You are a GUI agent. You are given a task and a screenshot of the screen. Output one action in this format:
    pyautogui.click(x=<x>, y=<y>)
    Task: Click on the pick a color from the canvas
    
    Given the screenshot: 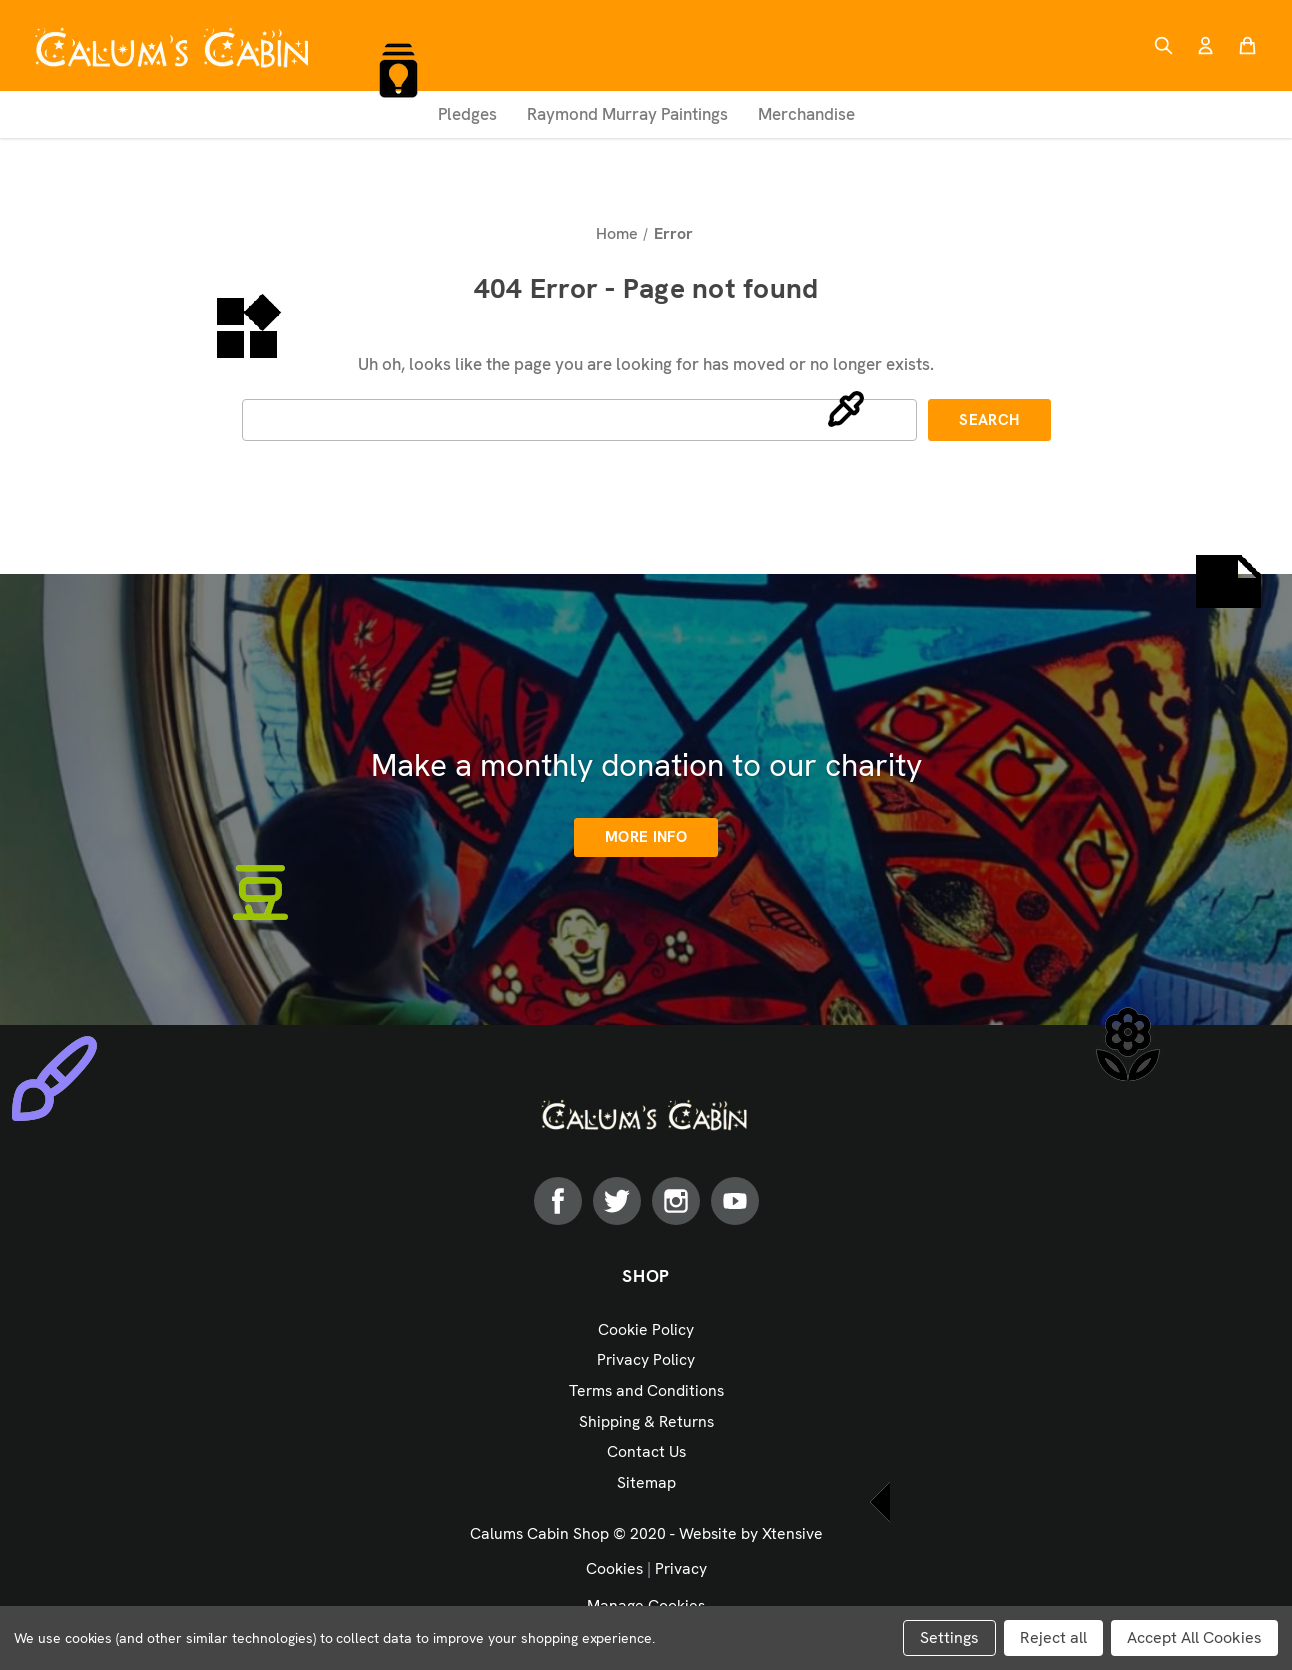 What is the action you would take?
    pyautogui.click(x=846, y=409)
    